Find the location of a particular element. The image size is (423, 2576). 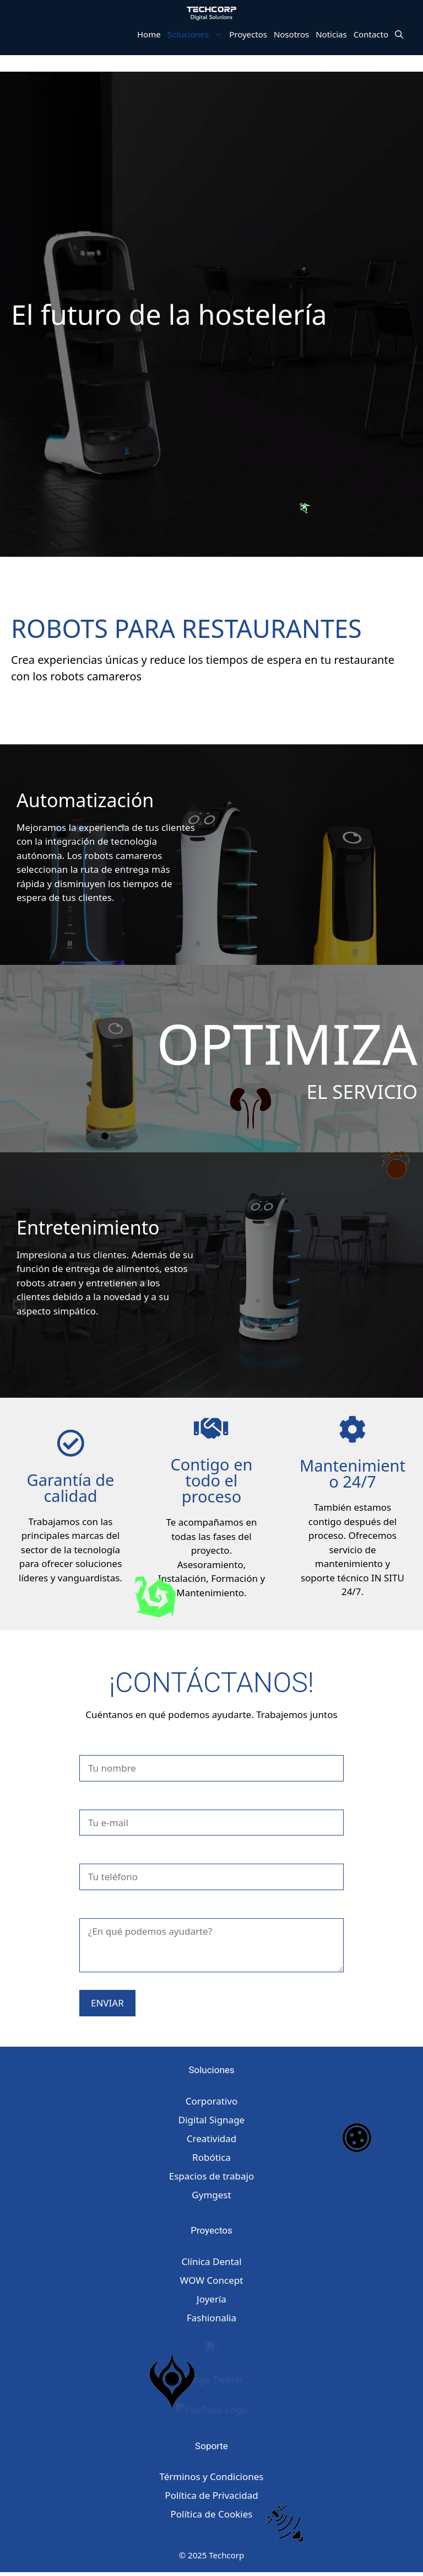

clothing or fashion category is located at coordinates (357, 2138).